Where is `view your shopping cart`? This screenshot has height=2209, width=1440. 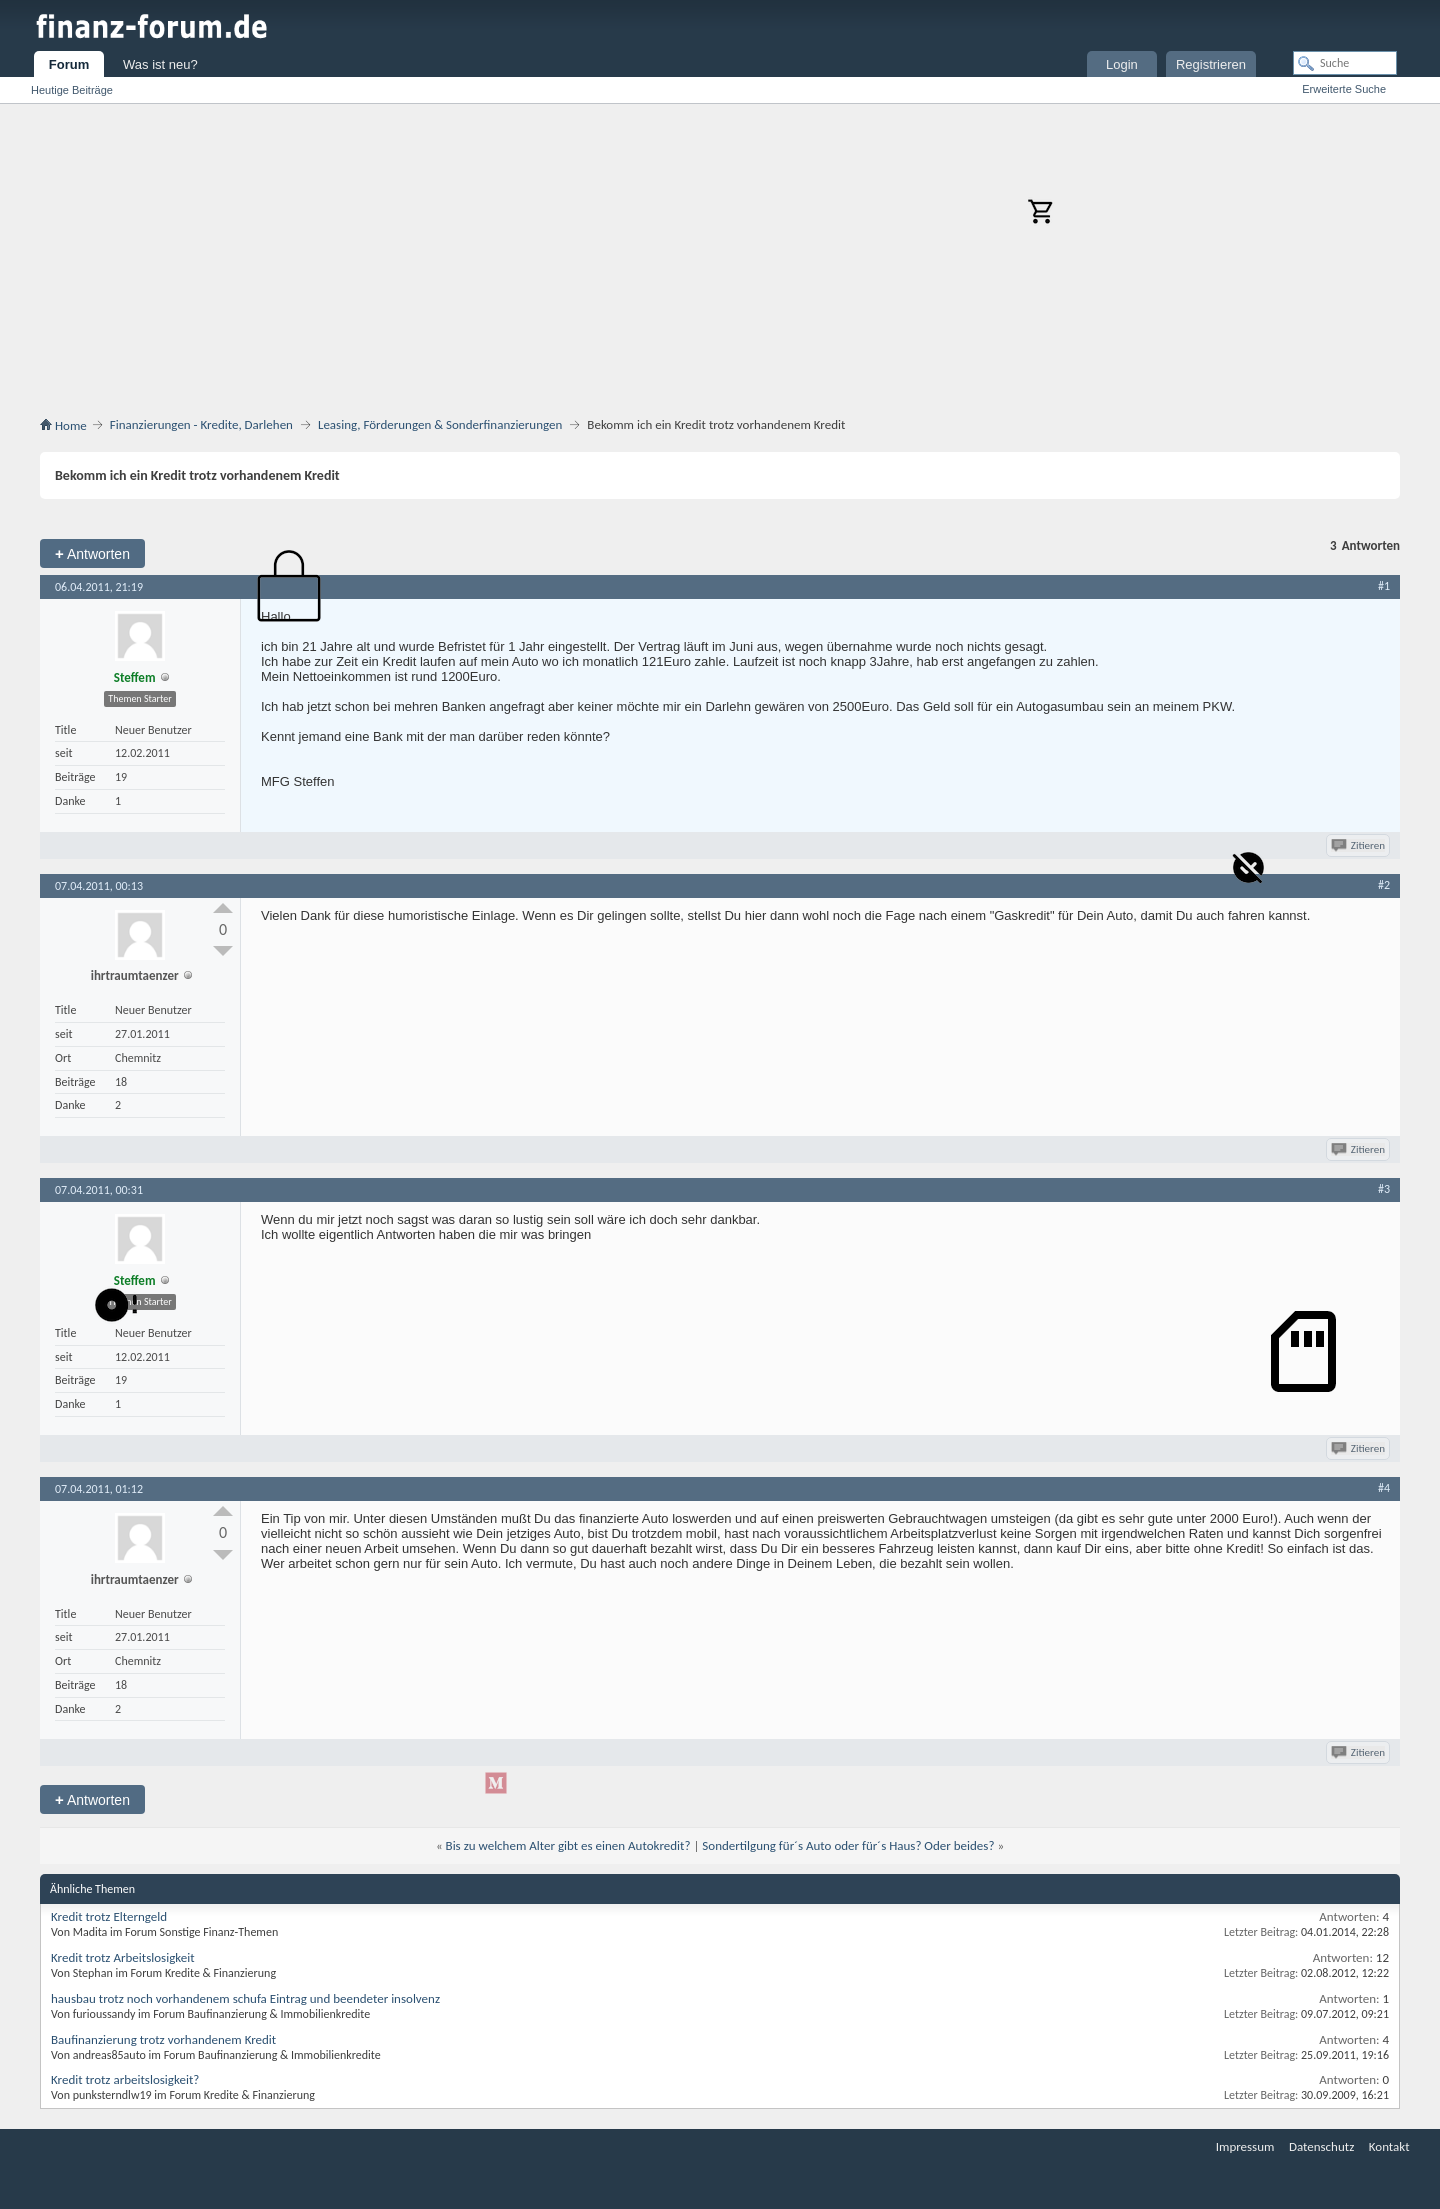 view your shopping cart is located at coordinates (1041, 211).